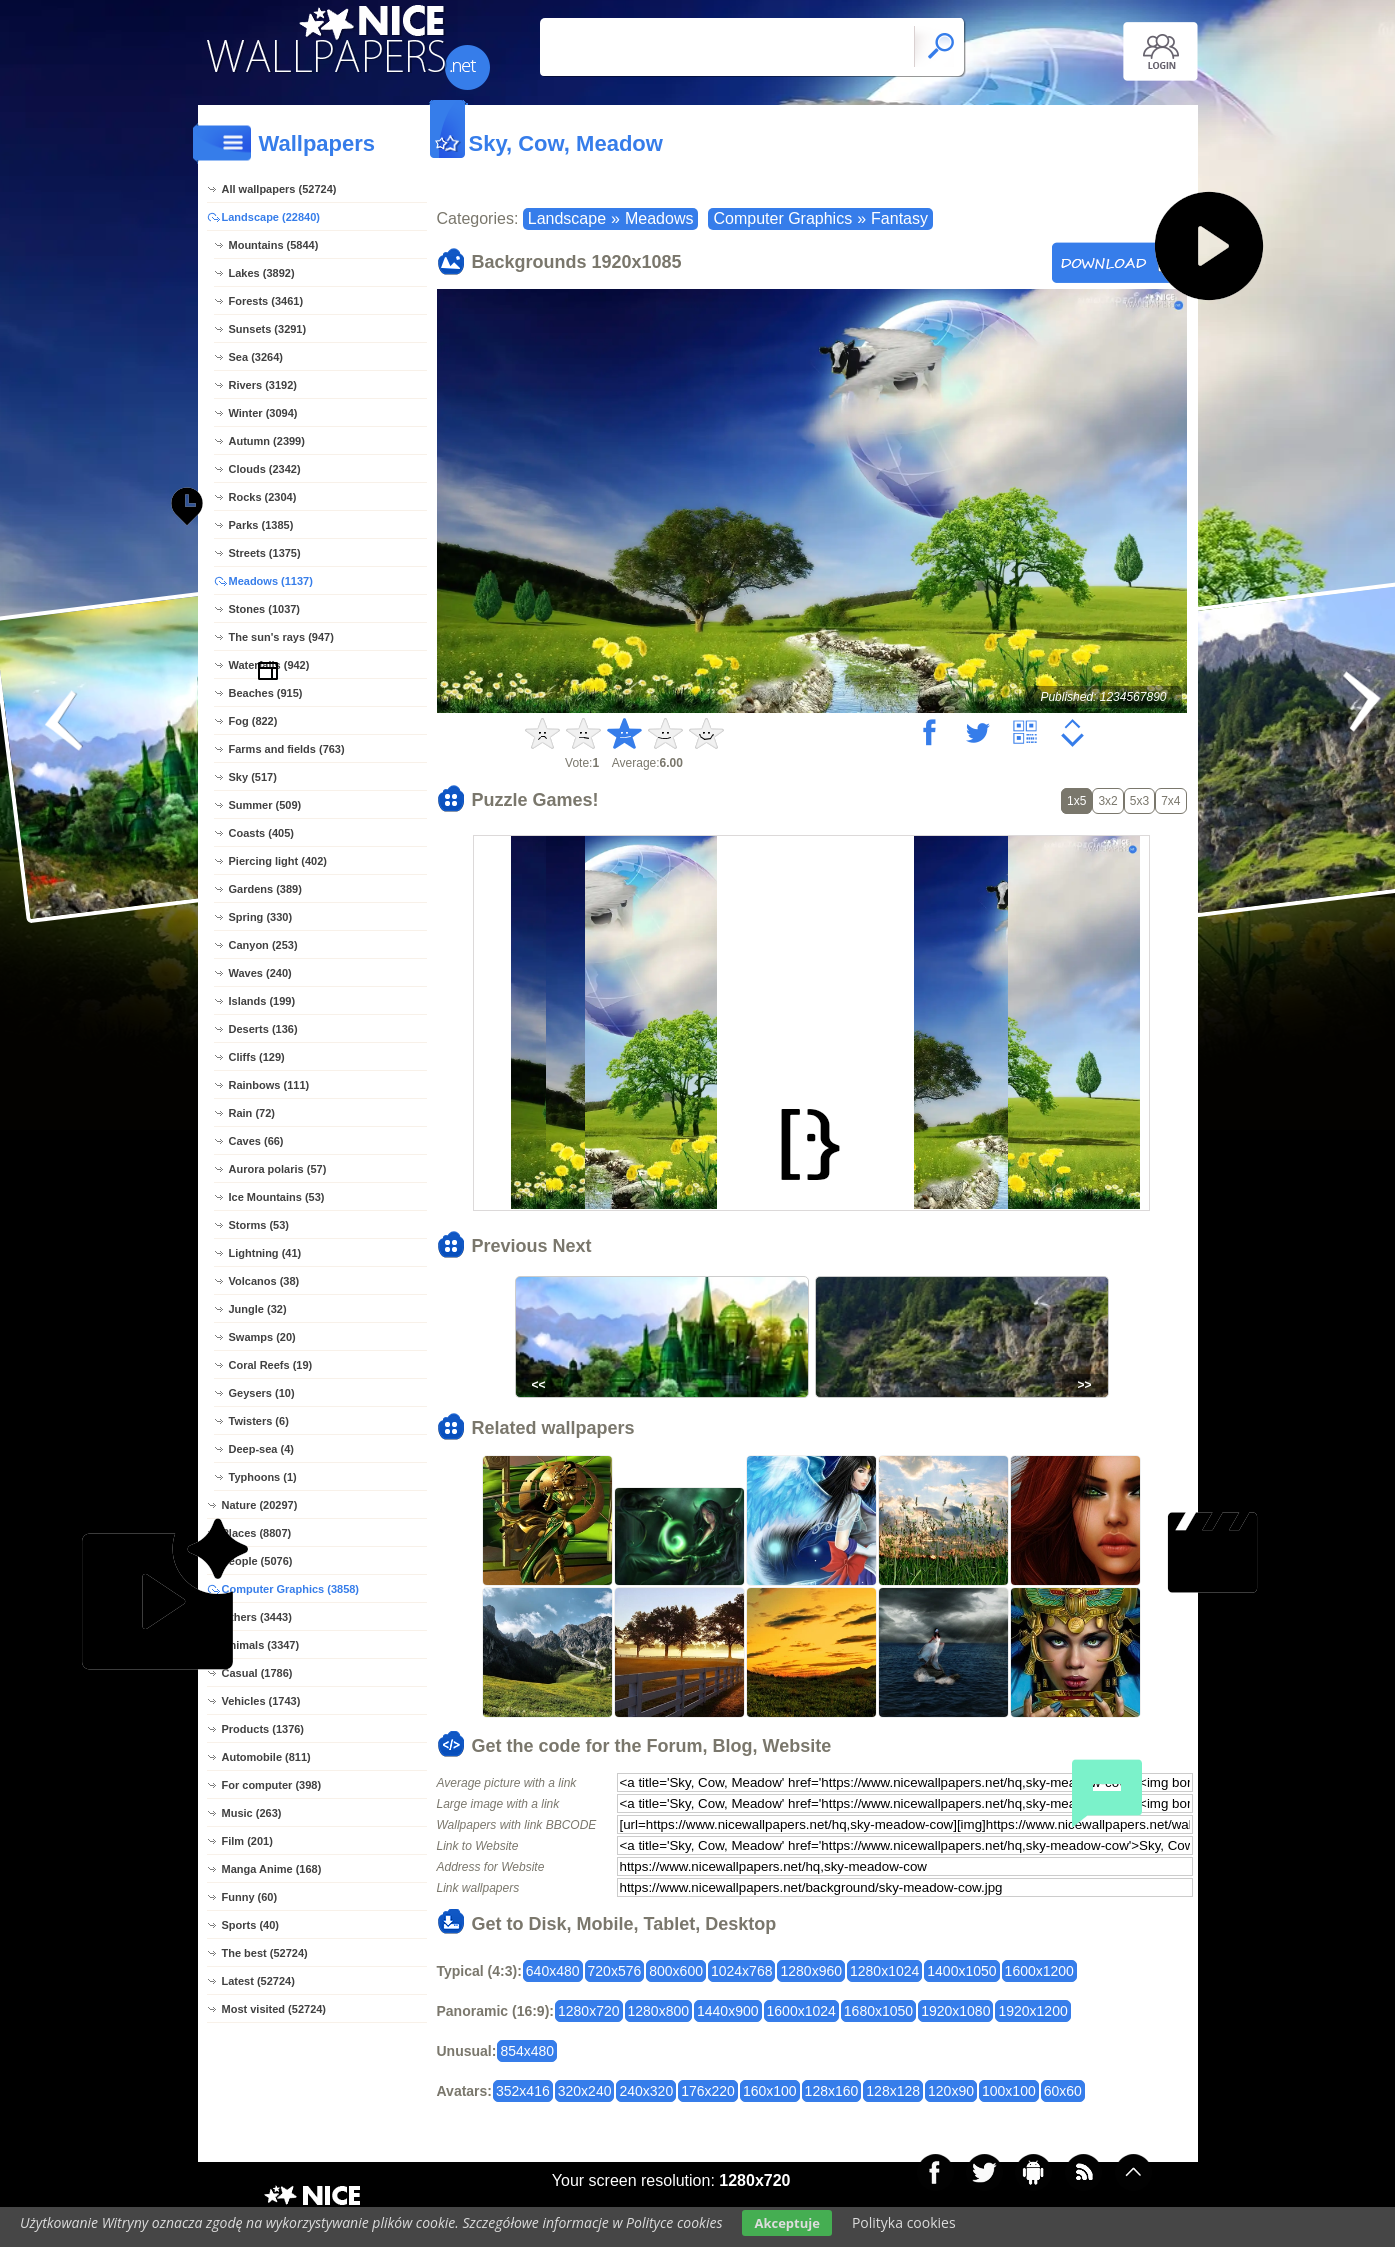 Image resolution: width=1395 pixels, height=2247 pixels. Describe the element at coordinates (157, 1601) in the screenshot. I see `access AI-powered video features` at that location.